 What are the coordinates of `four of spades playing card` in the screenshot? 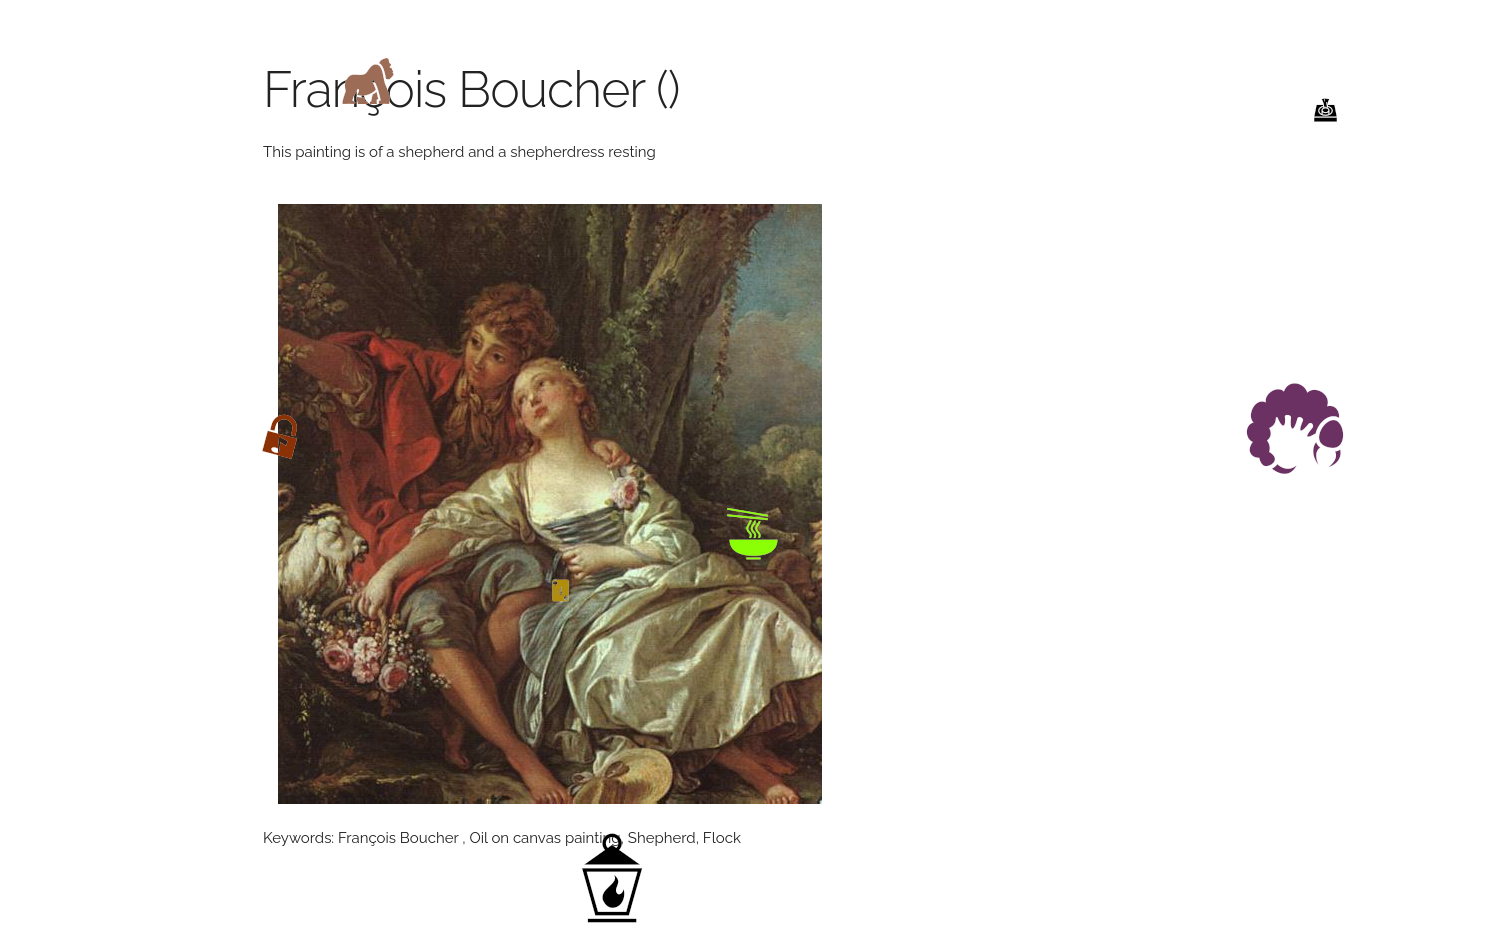 It's located at (560, 590).